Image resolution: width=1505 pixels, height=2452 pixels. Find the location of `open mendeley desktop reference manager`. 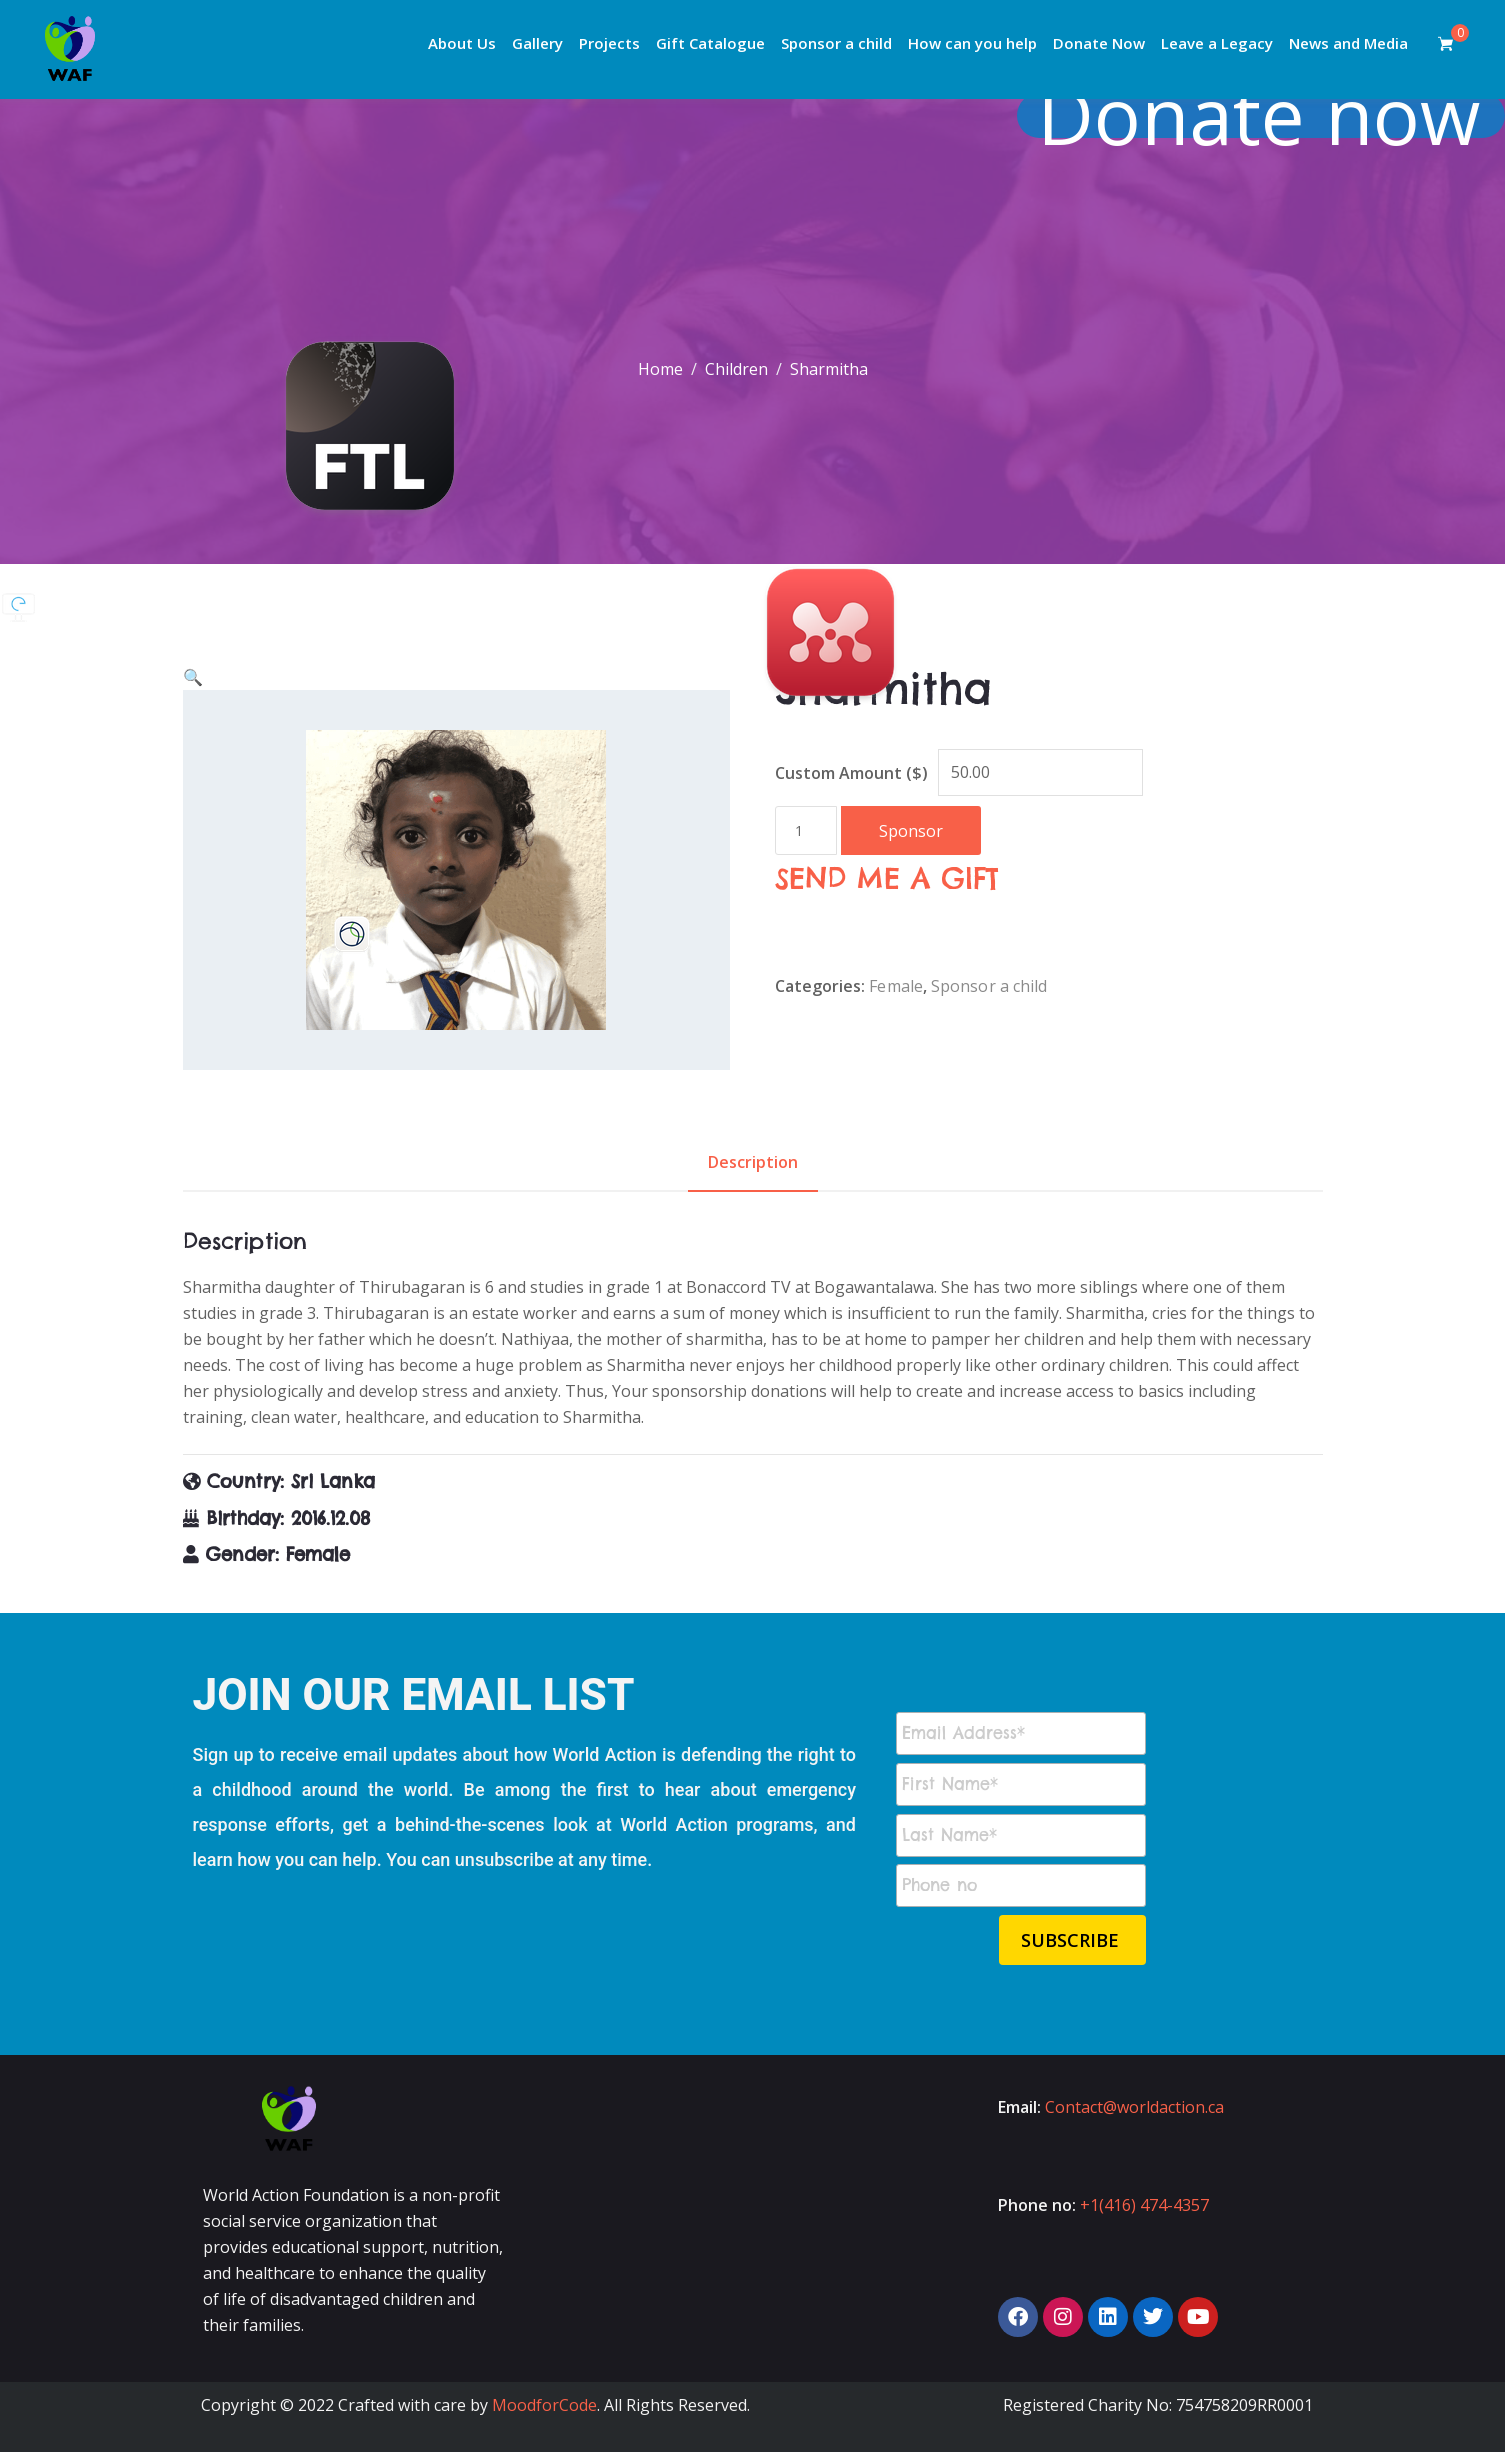

open mendeley desktop reference manager is located at coordinates (830, 632).